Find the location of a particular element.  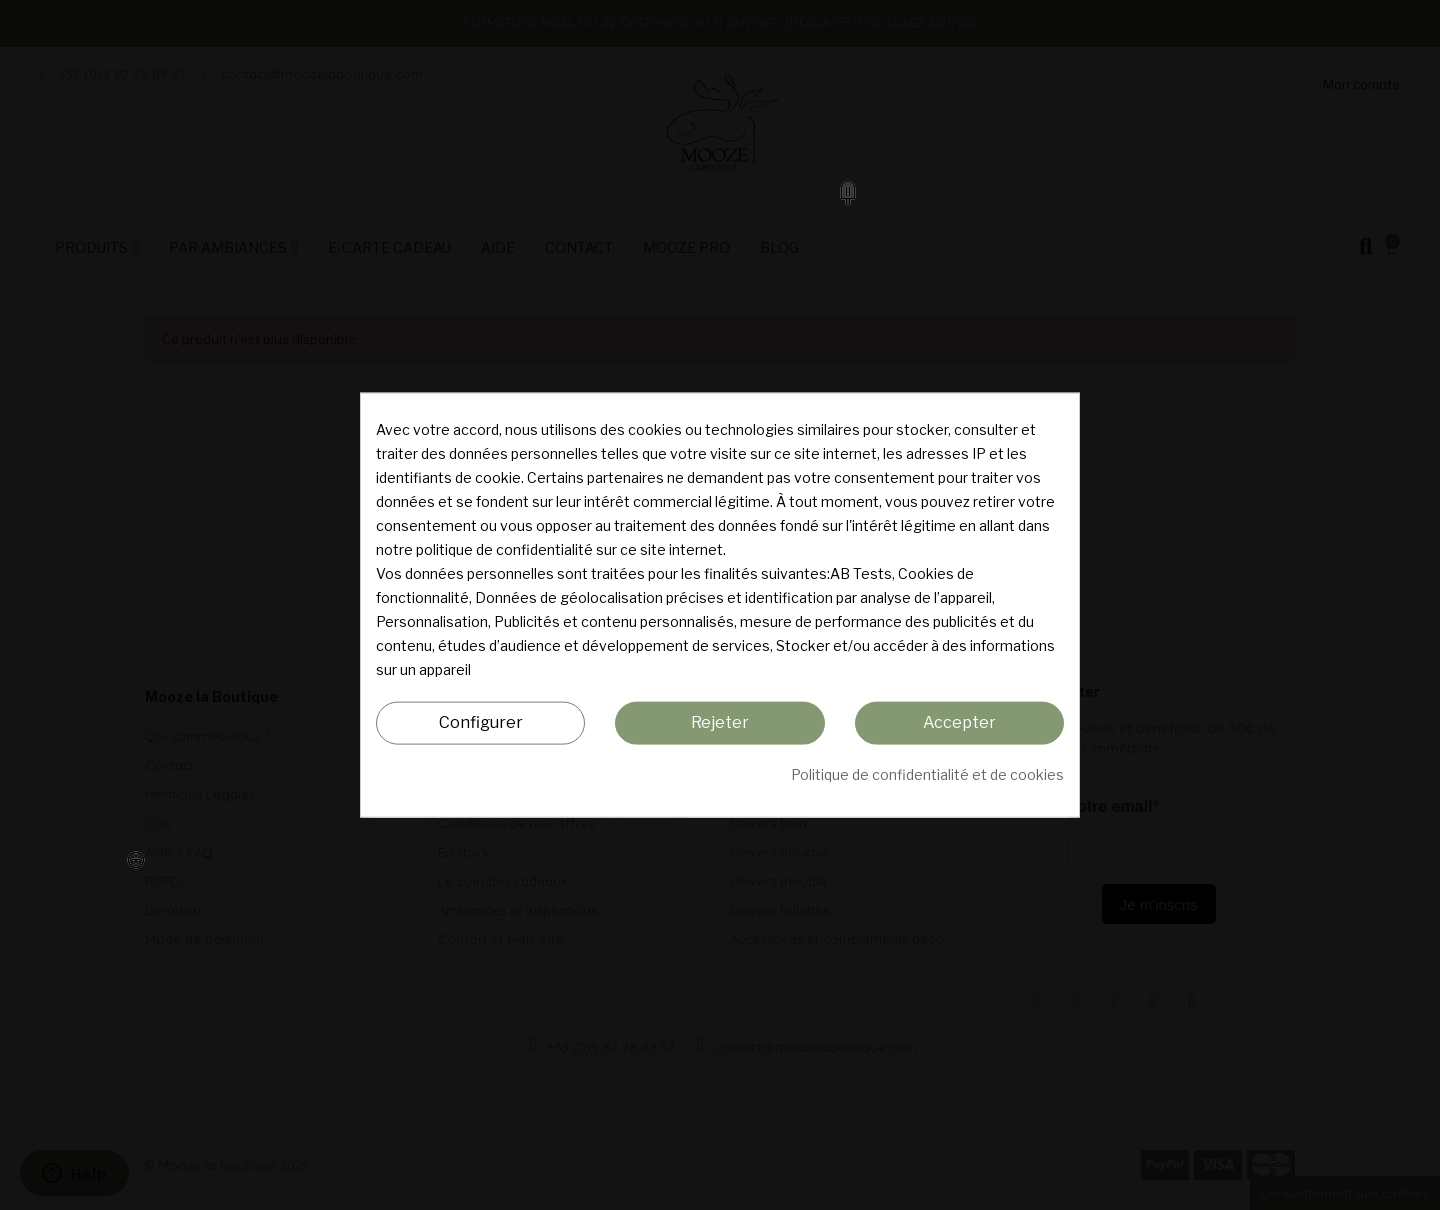

access dessert or frozen treats category is located at coordinates (848, 193).